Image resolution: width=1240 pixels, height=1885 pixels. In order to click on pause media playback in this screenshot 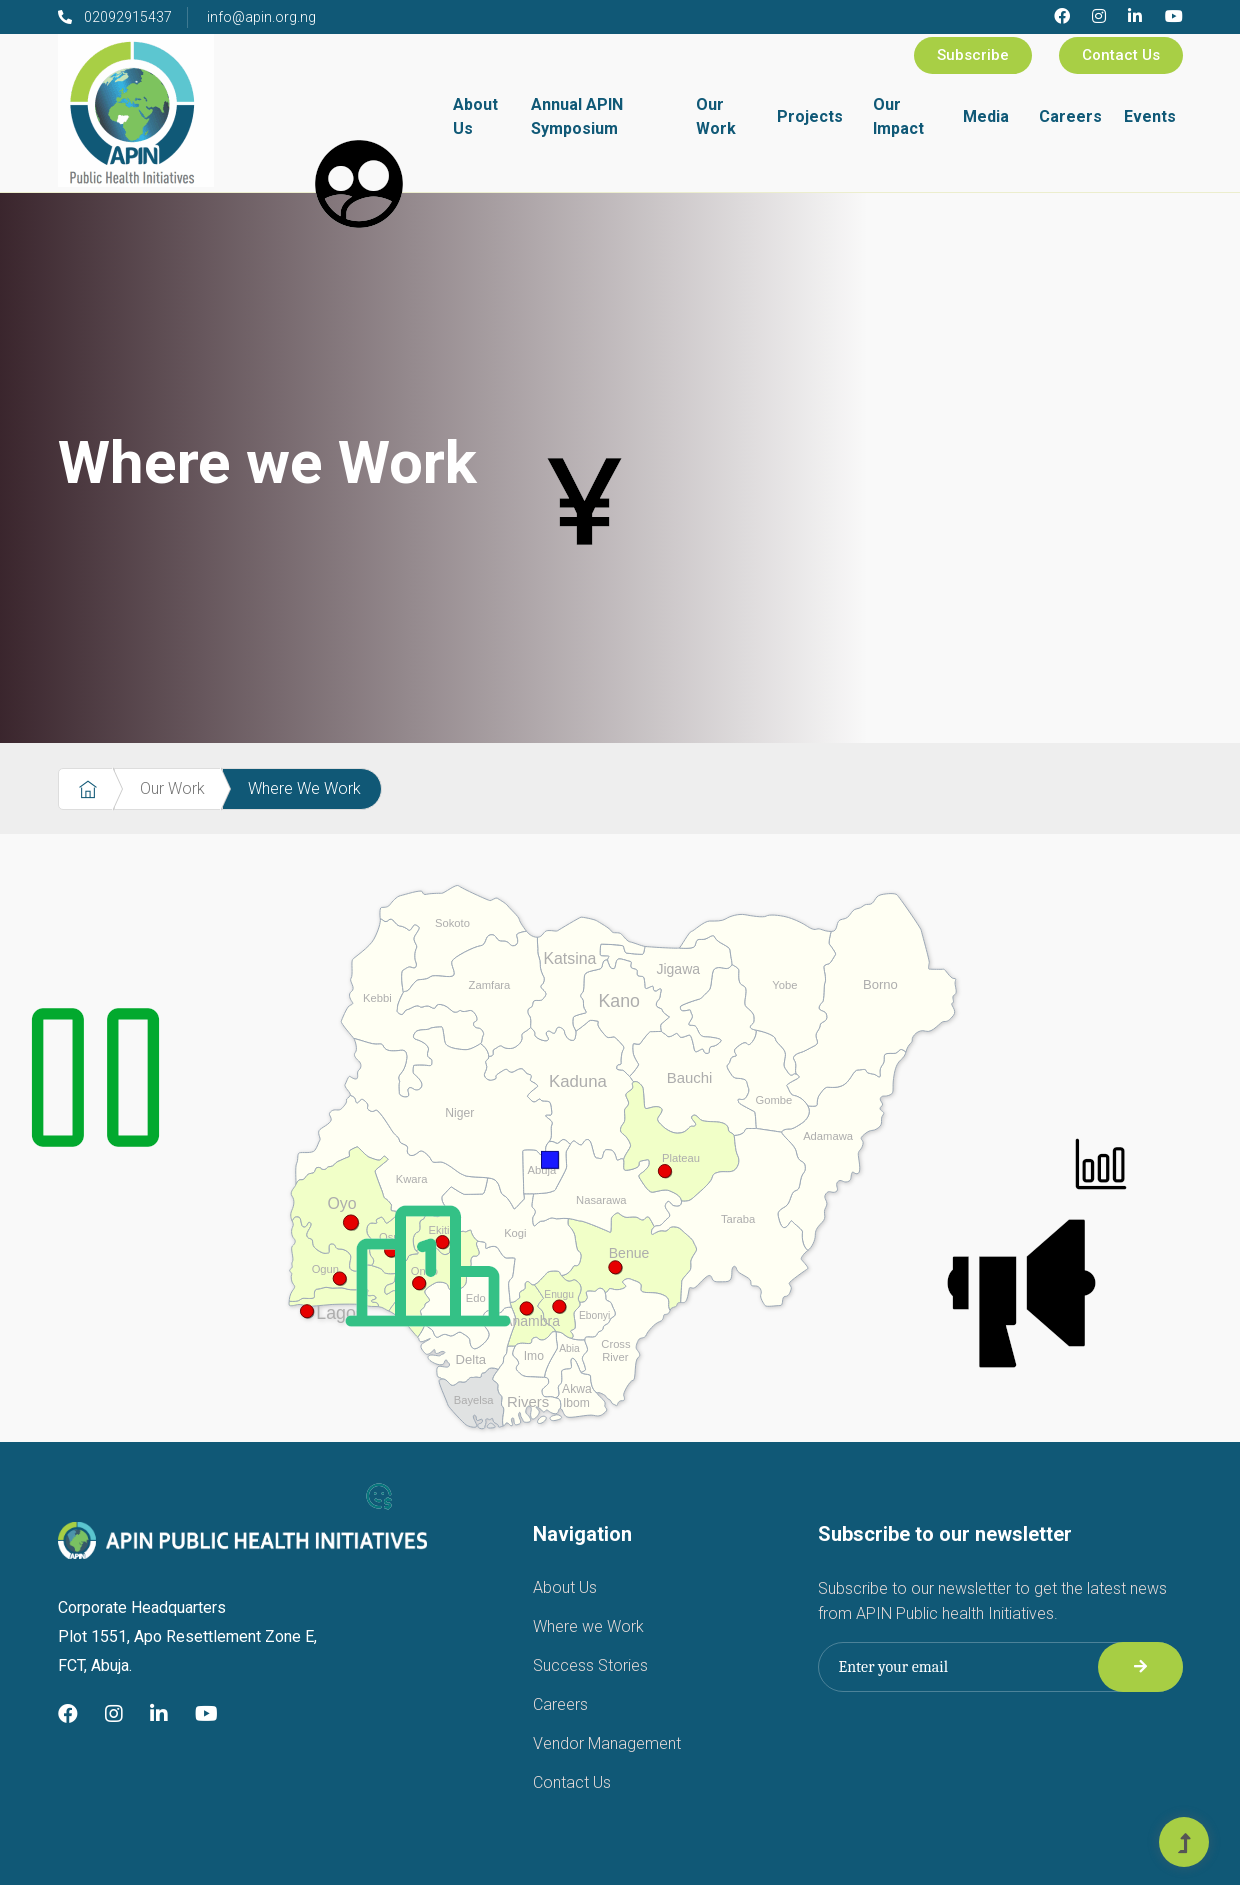, I will do `click(95, 1077)`.